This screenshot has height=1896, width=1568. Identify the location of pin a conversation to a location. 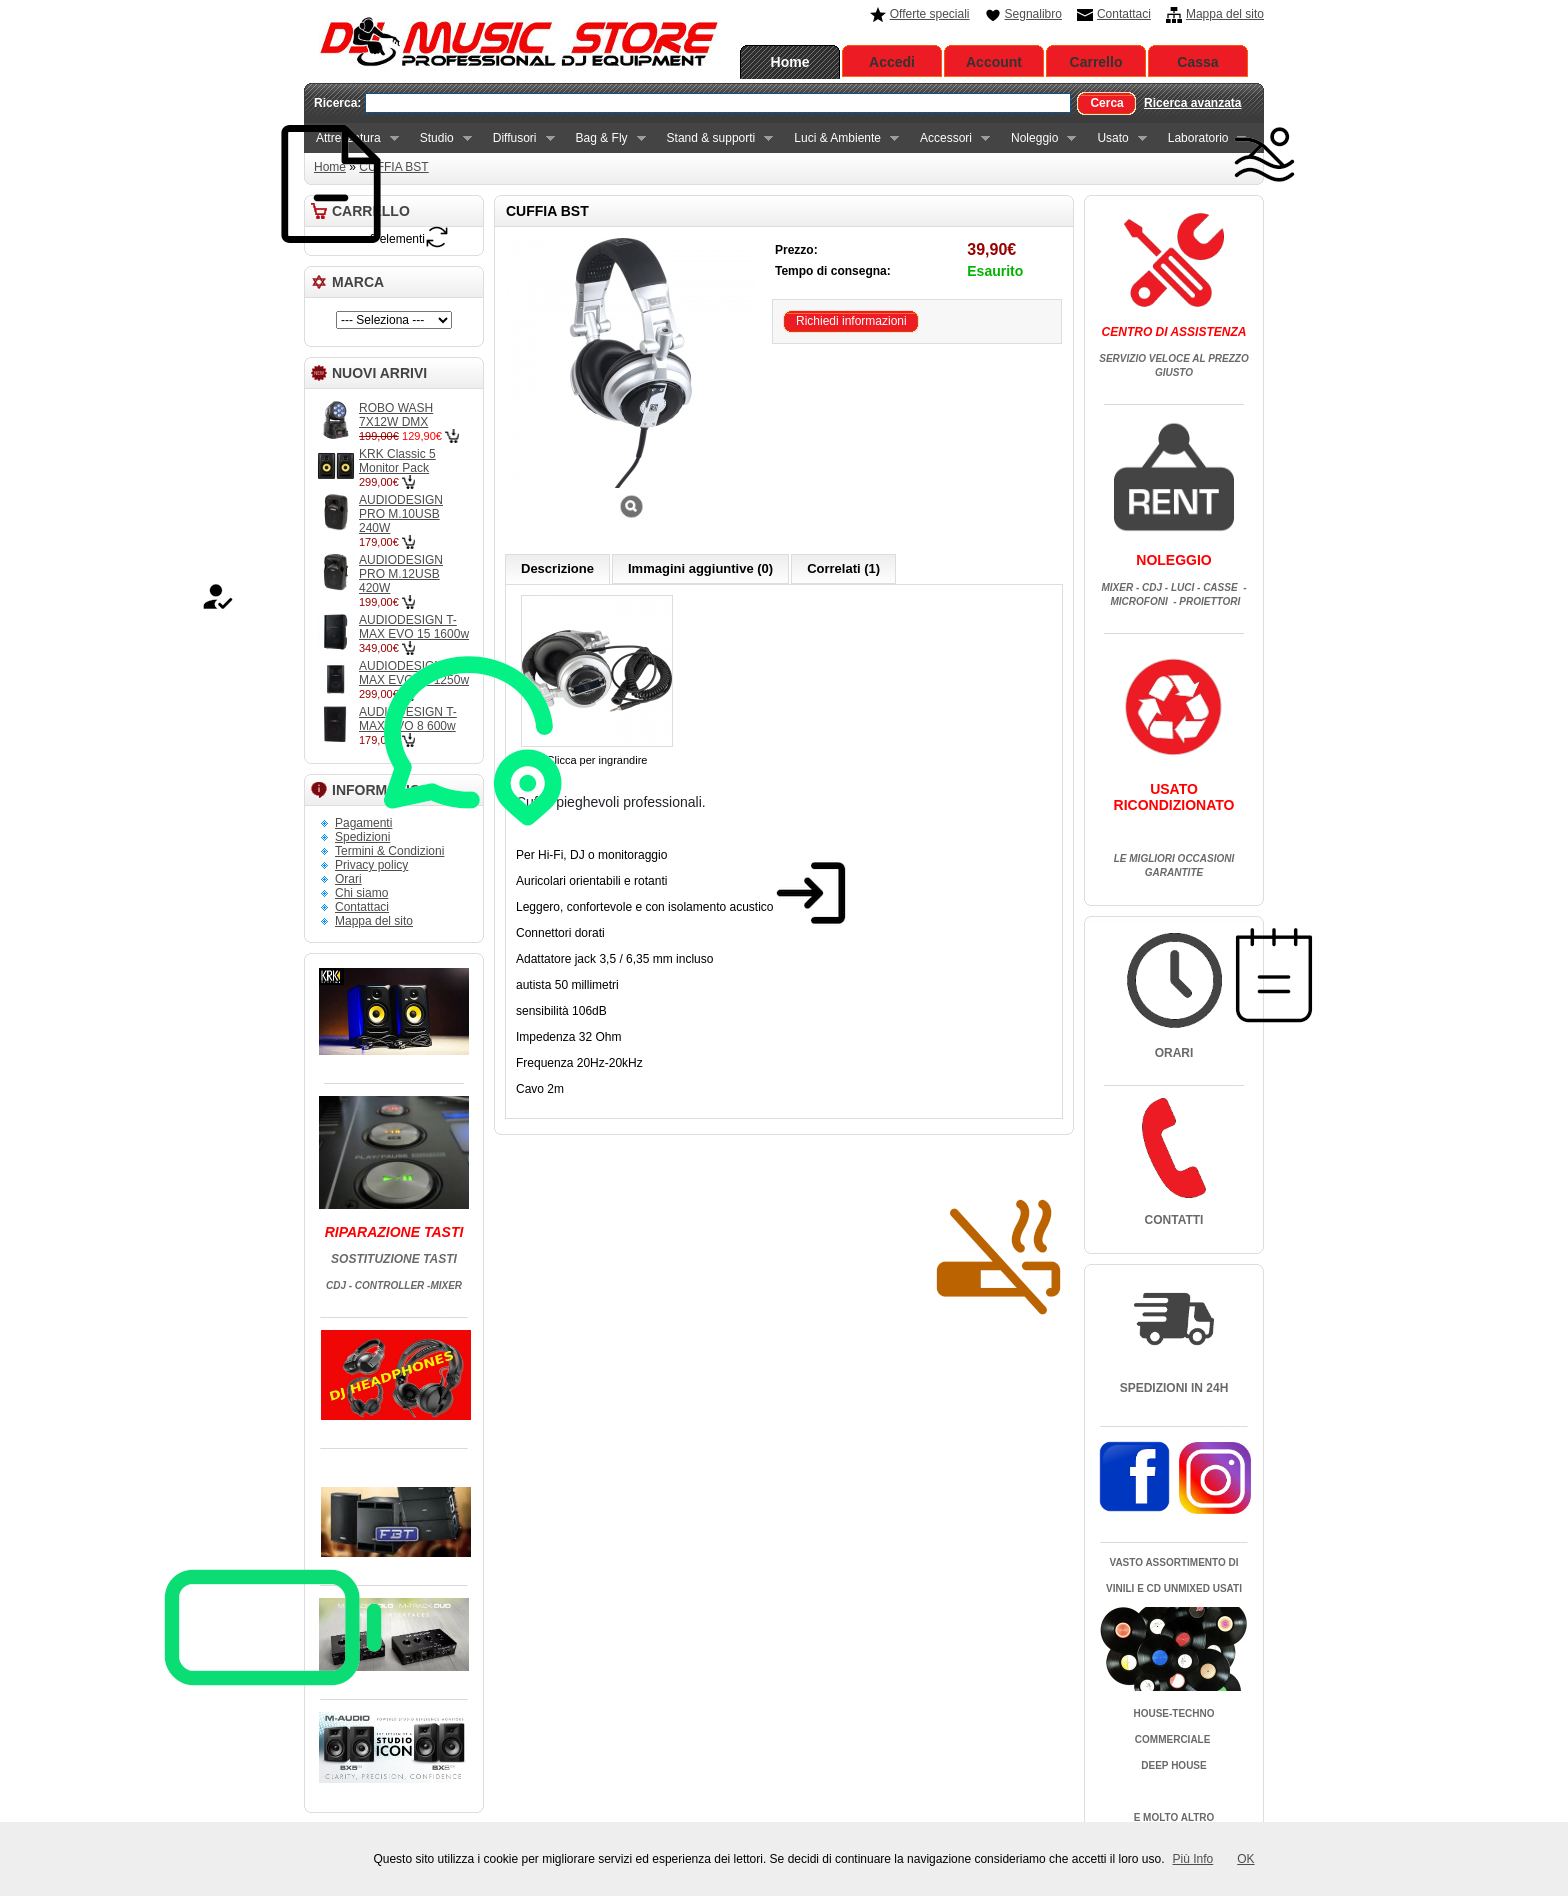
(468, 732).